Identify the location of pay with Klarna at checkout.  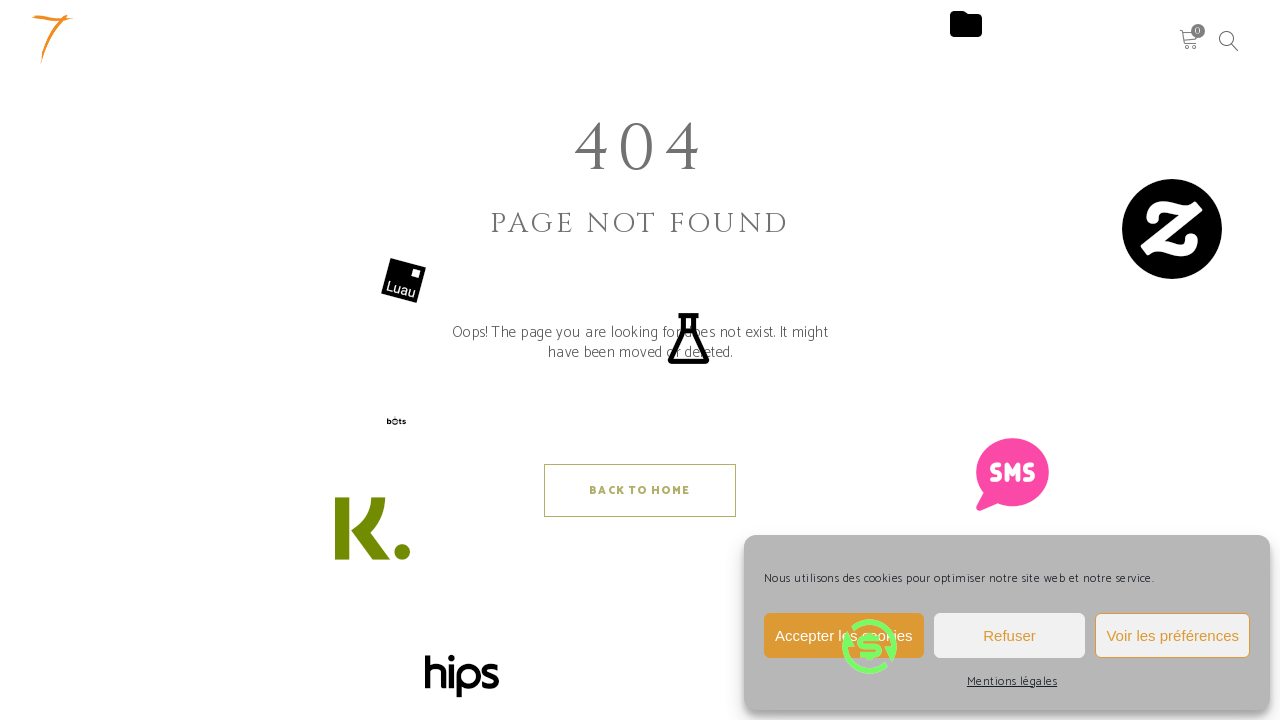
(372, 528).